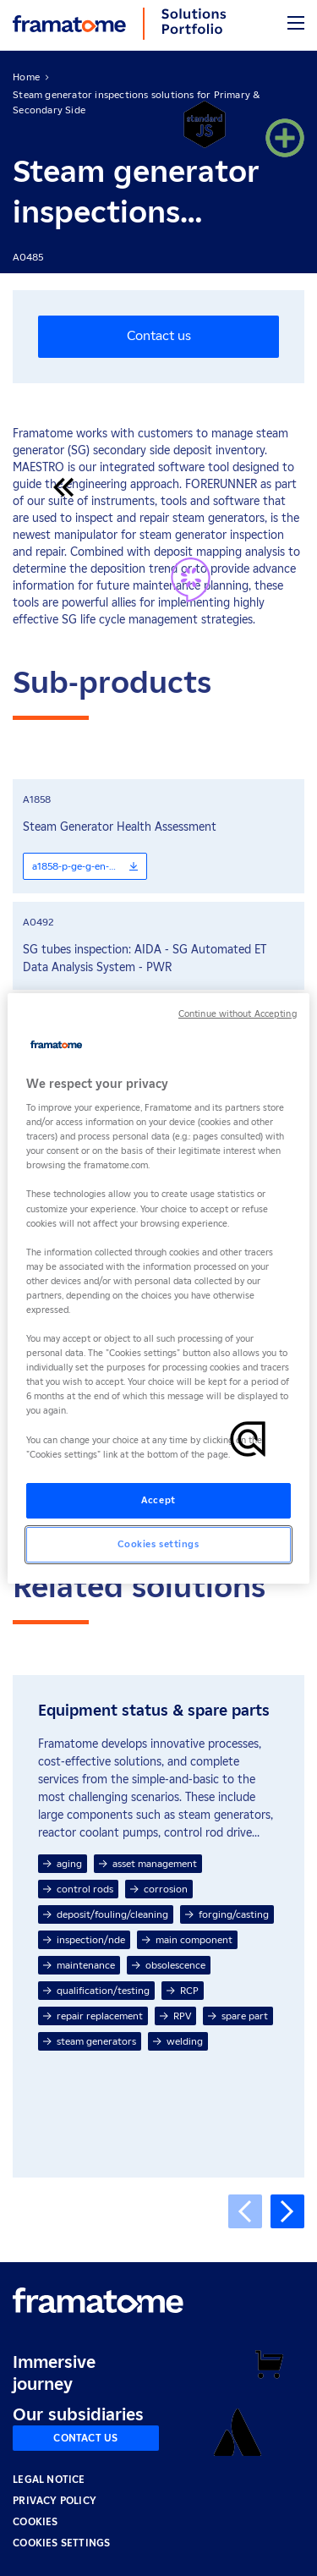 The height and width of the screenshot is (2576, 317). What do you see at coordinates (190, 579) in the screenshot?
I see `cucumber testing framework logo` at bounding box center [190, 579].